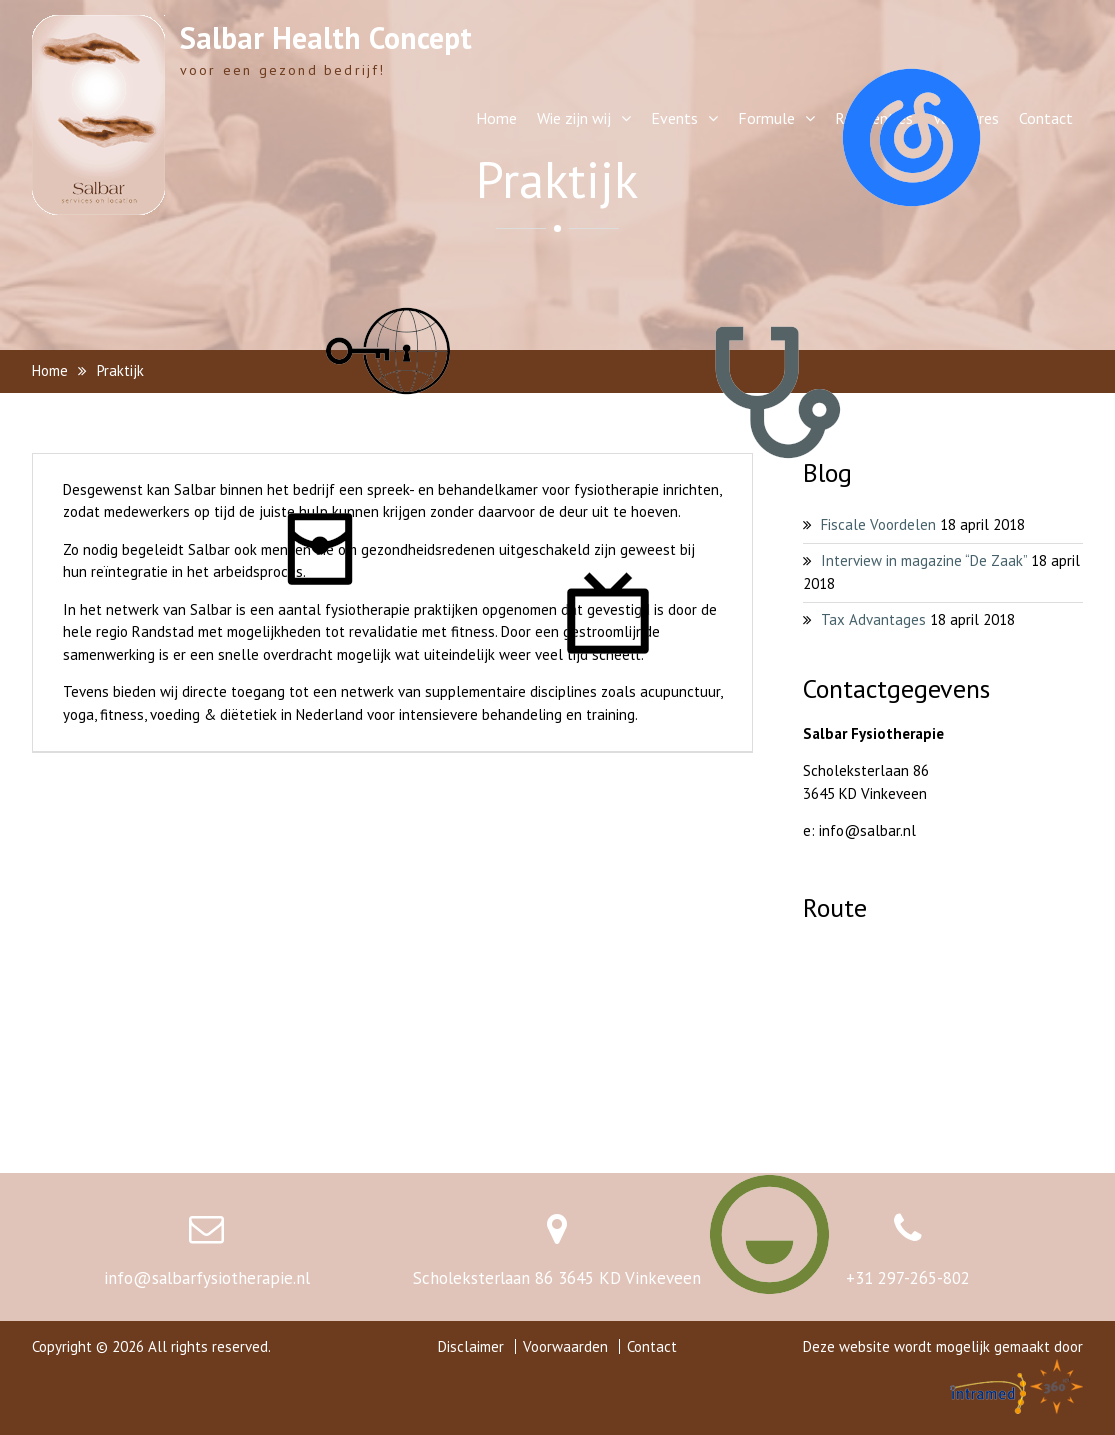  I want to click on open netease cloud music app, so click(911, 137).